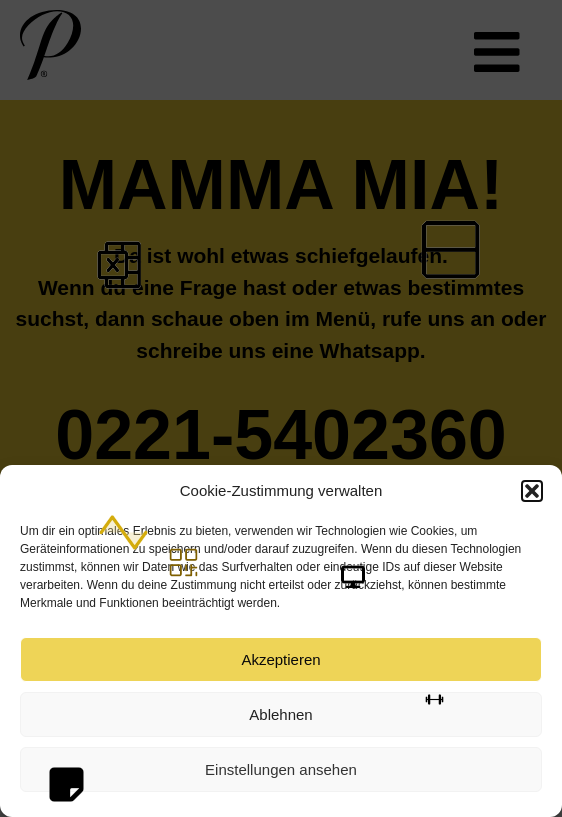 The height and width of the screenshot is (817, 562). Describe the element at coordinates (183, 562) in the screenshot. I see `scan a qr code` at that location.